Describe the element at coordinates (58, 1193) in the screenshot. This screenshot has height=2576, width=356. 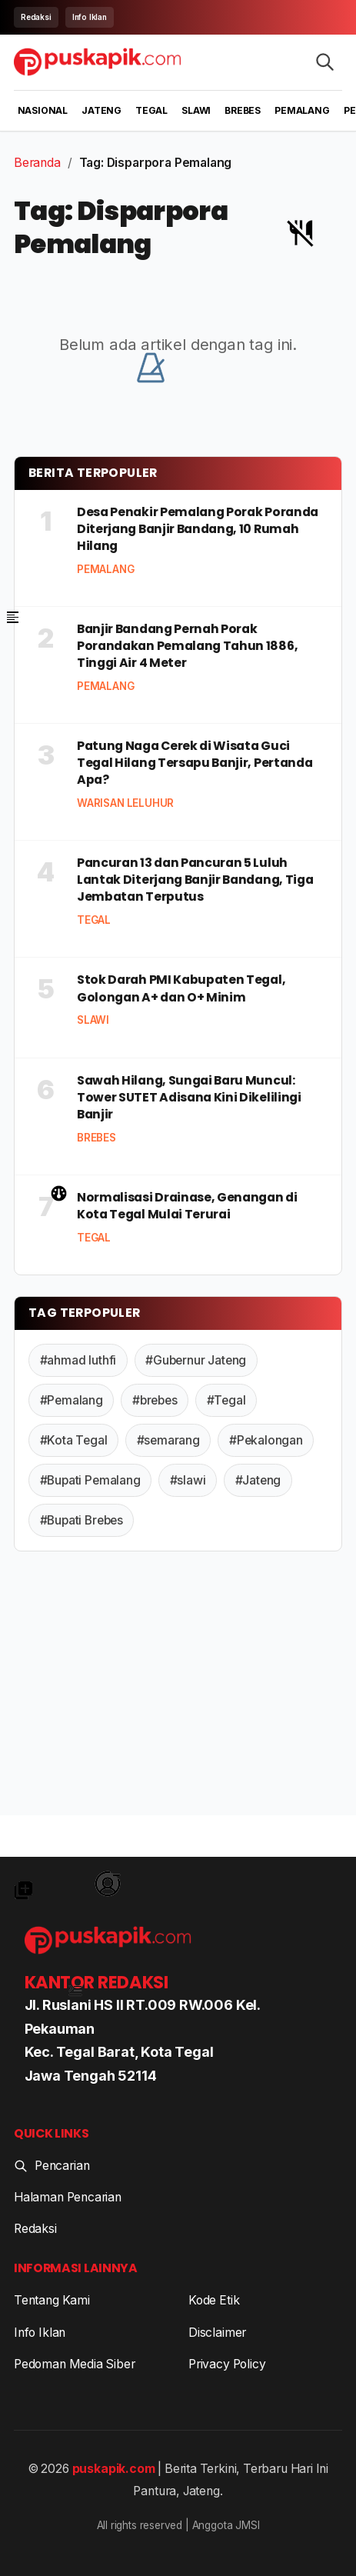
I see `view current performance or speed level` at that location.